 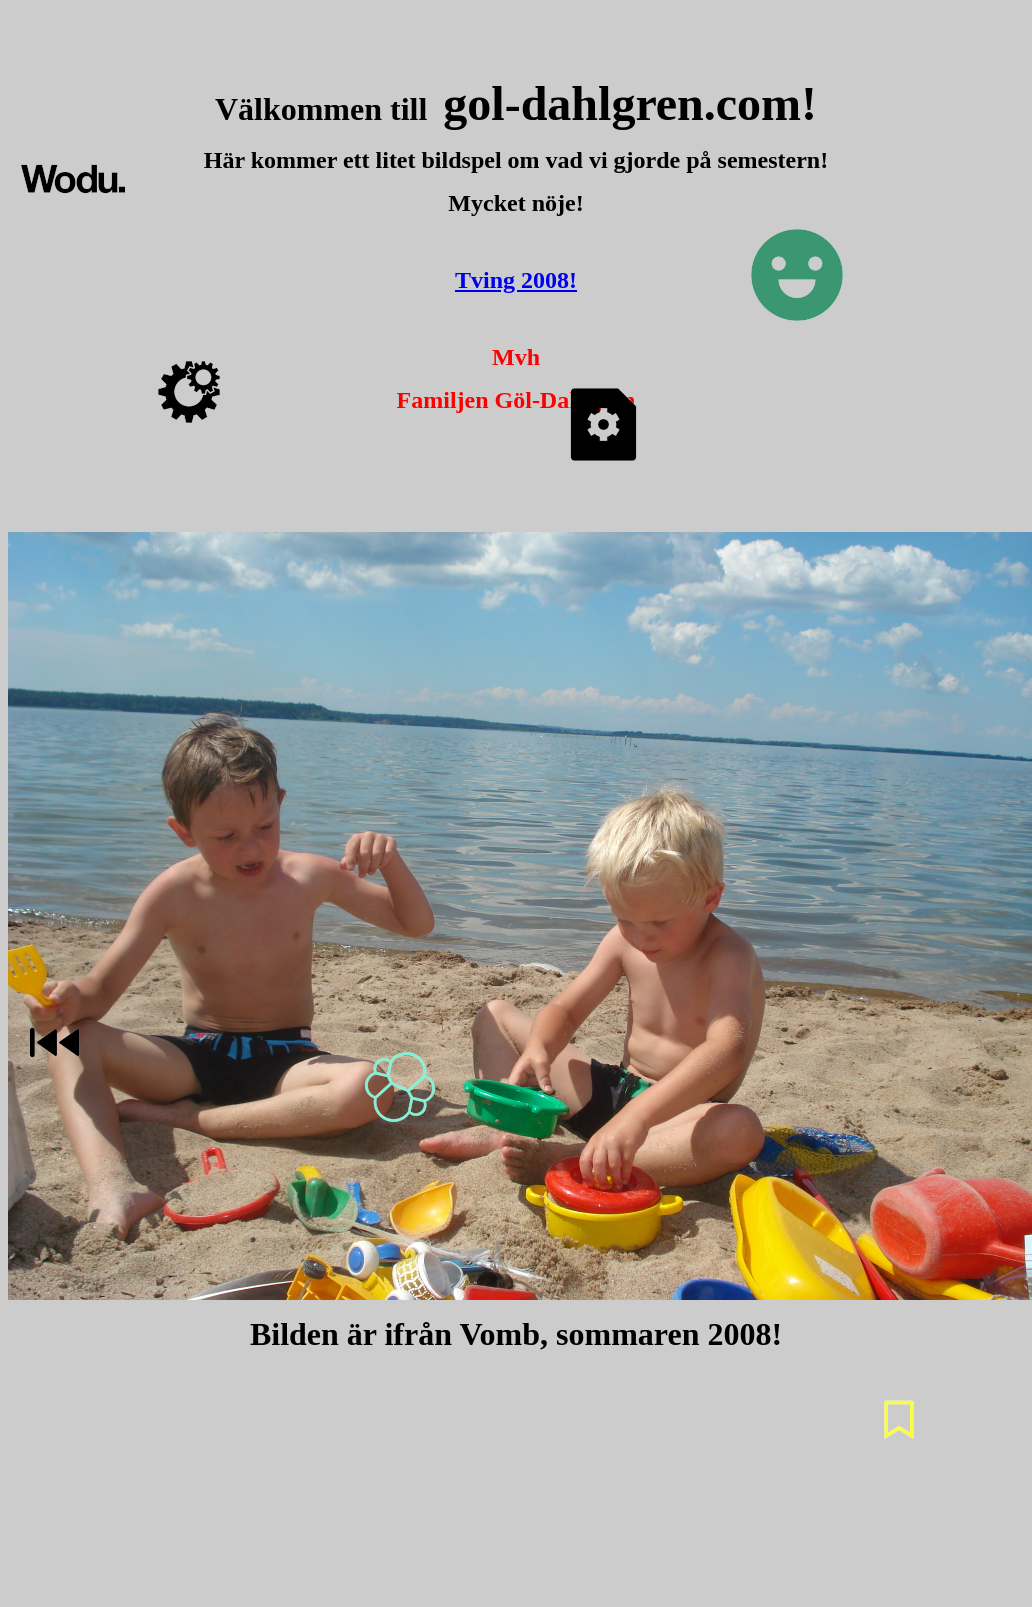 I want to click on WHMCS web hosting billing and automation platform logo, so click(x=189, y=392).